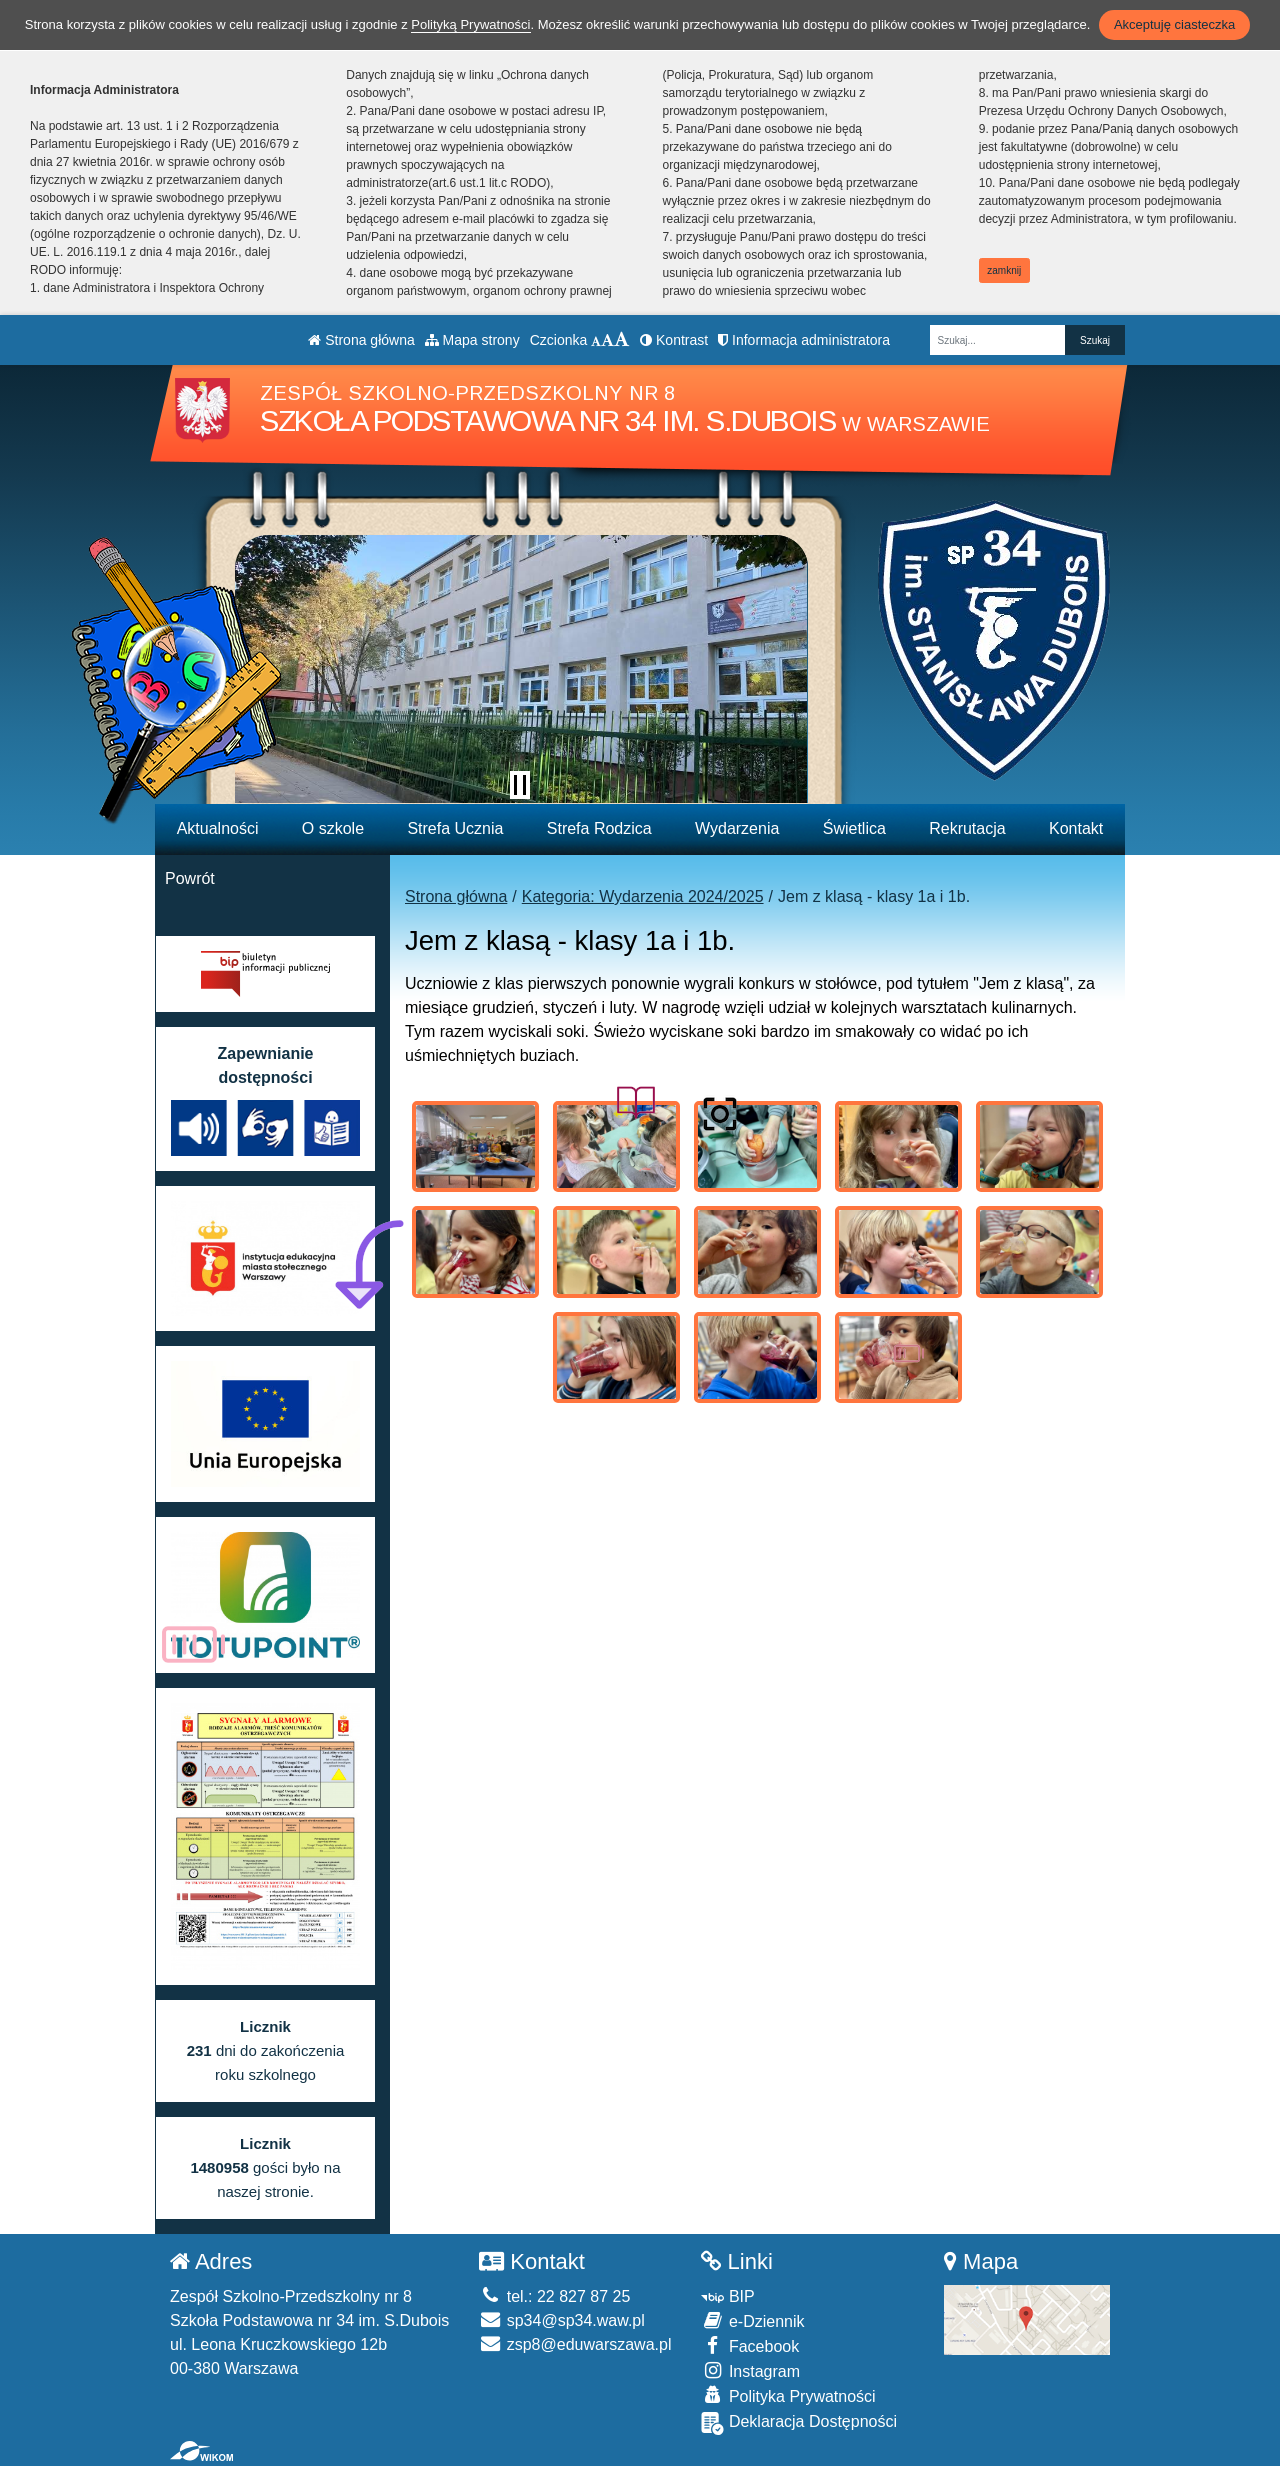 The height and width of the screenshot is (2466, 1280). I want to click on open a book or reading view, so click(636, 1100).